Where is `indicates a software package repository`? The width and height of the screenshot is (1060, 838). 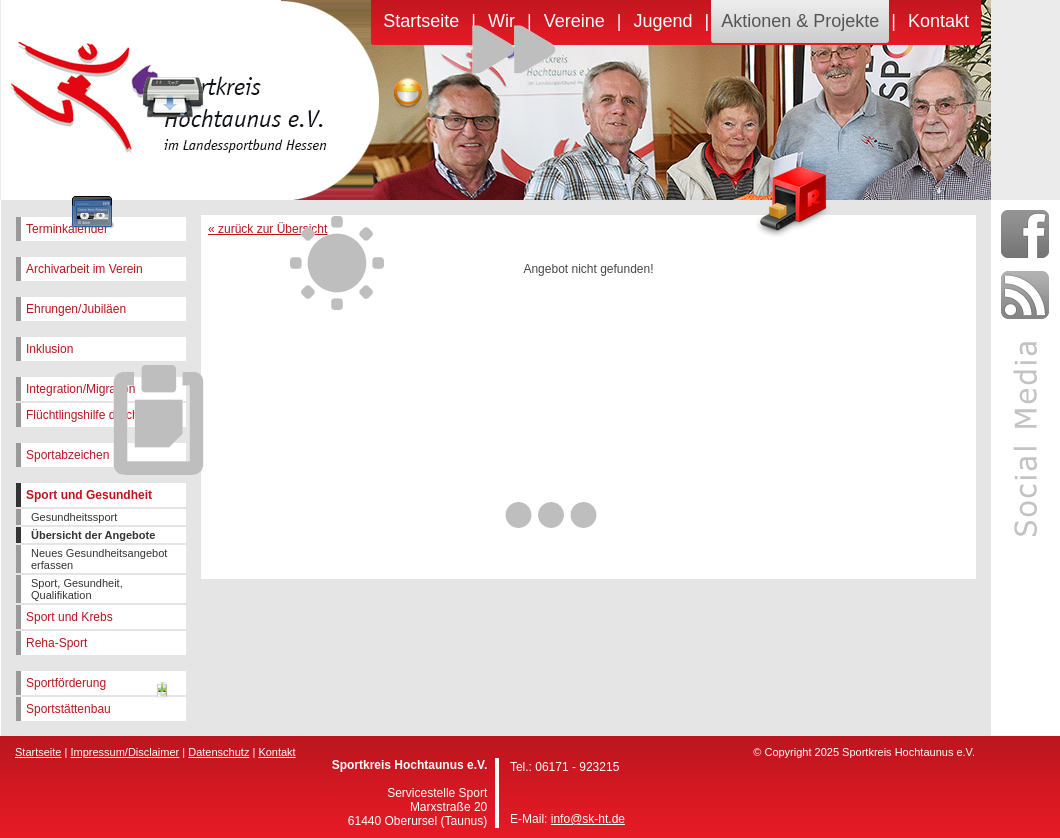
indicates a software package repository is located at coordinates (793, 199).